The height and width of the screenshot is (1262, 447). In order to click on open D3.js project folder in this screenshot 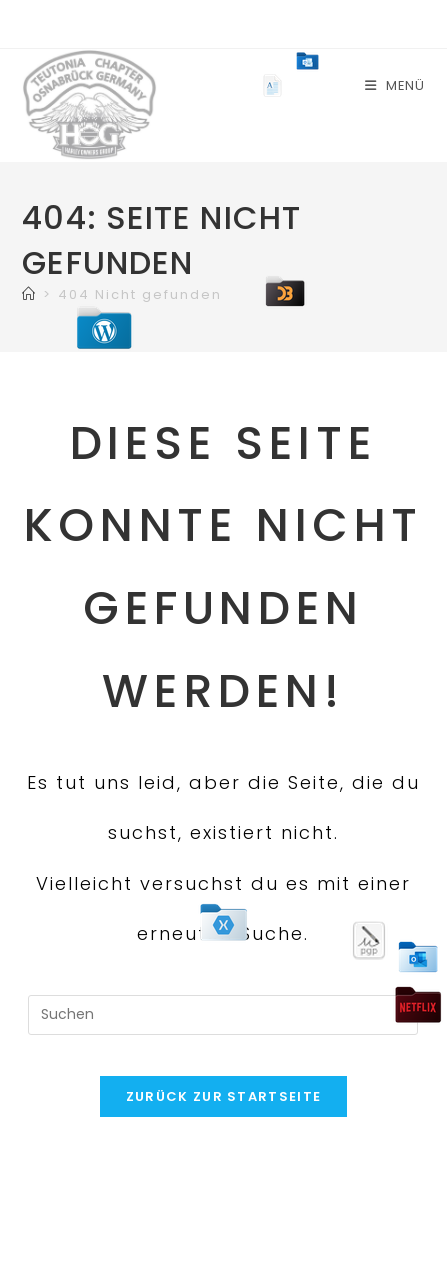, I will do `click(285, 292)`.